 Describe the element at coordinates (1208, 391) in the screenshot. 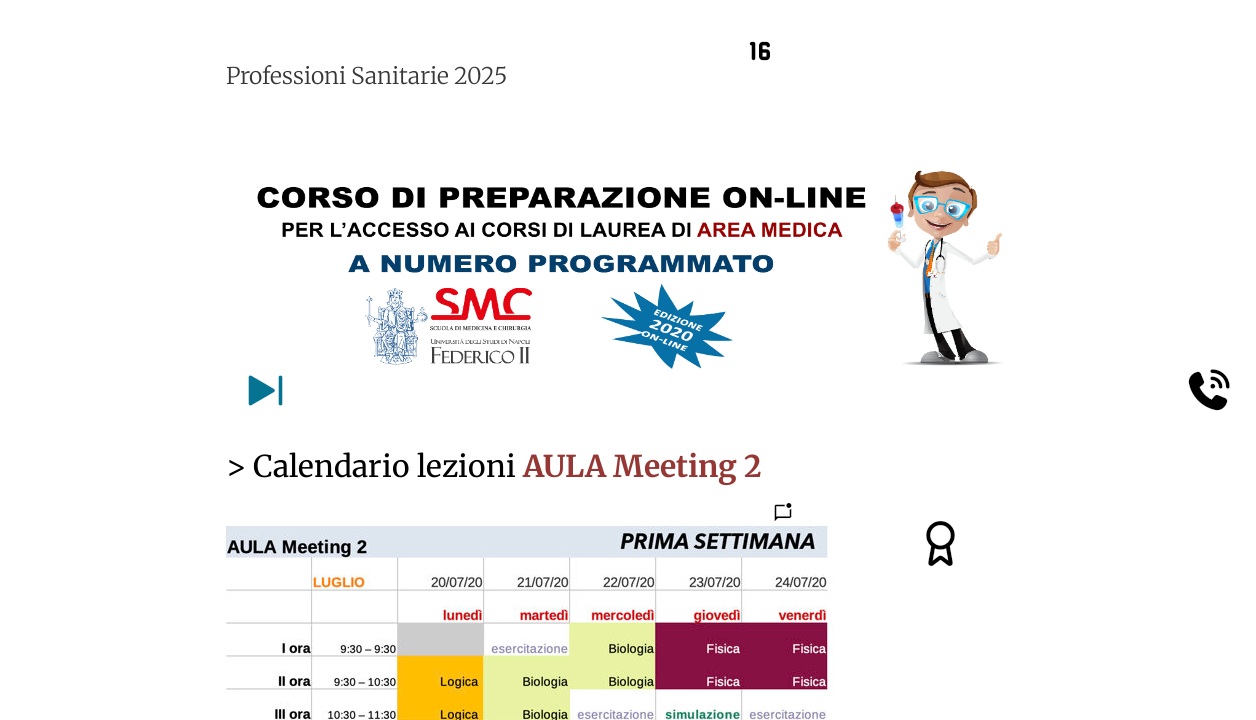

I see `adjust call volume settings` at that location.